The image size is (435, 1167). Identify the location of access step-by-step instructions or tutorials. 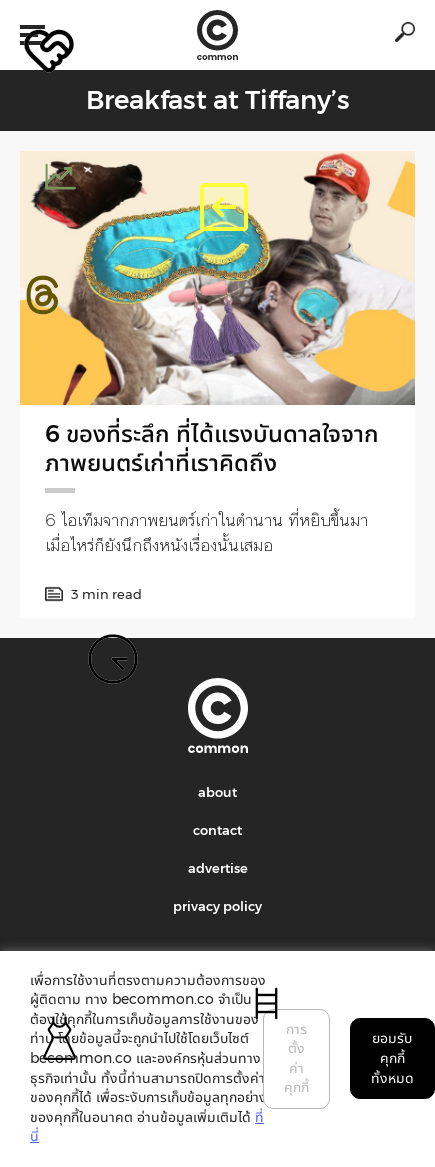
(266, 1003).